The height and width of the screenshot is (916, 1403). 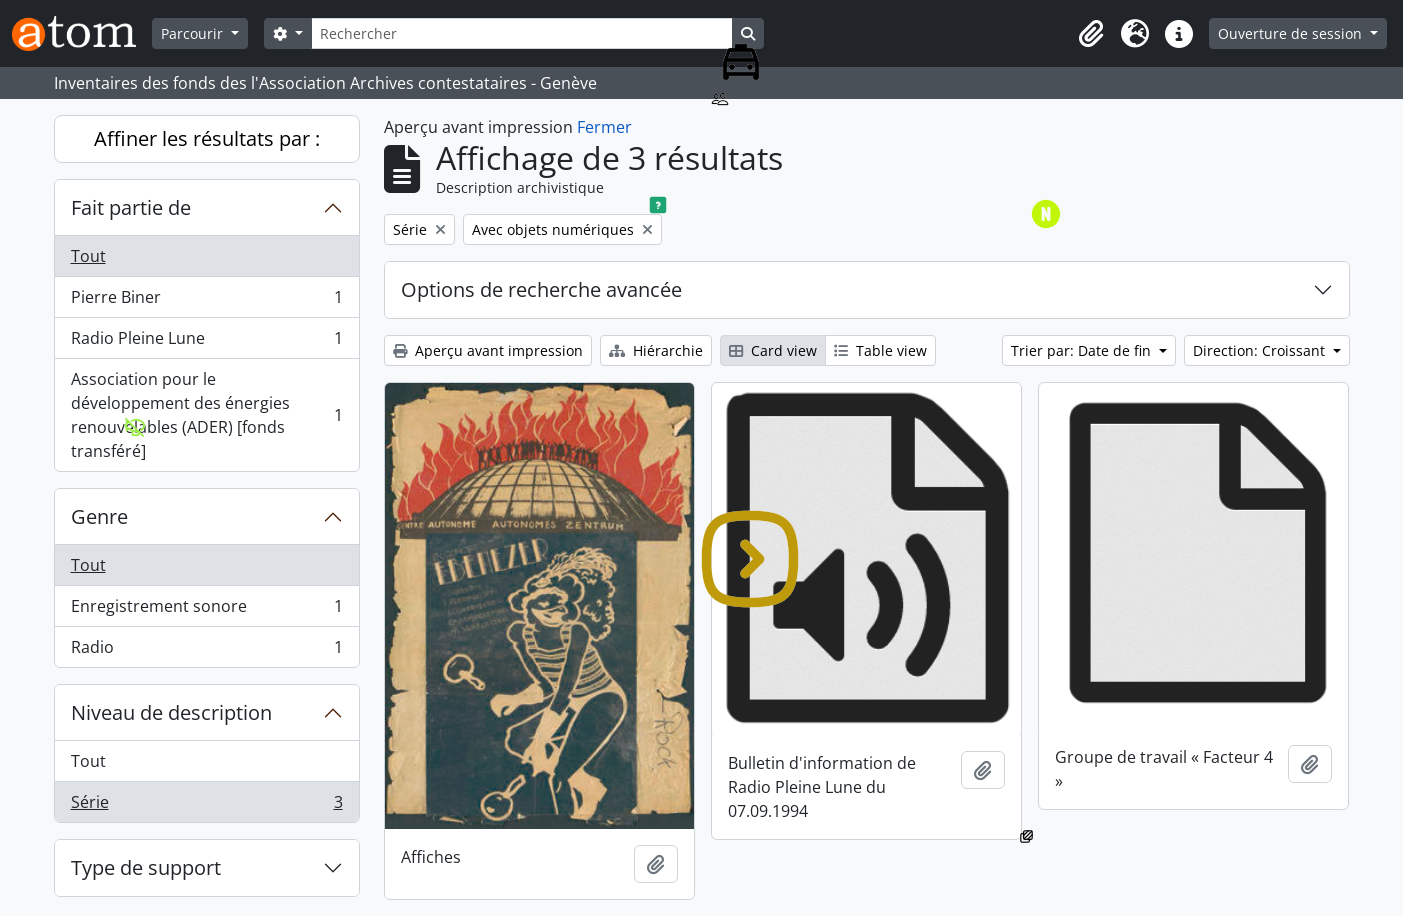 What do you see at coordinates (1046, 214) in the screenshot?
I see `indicates a north direction or compass point` at bounding box center [1046, 214].